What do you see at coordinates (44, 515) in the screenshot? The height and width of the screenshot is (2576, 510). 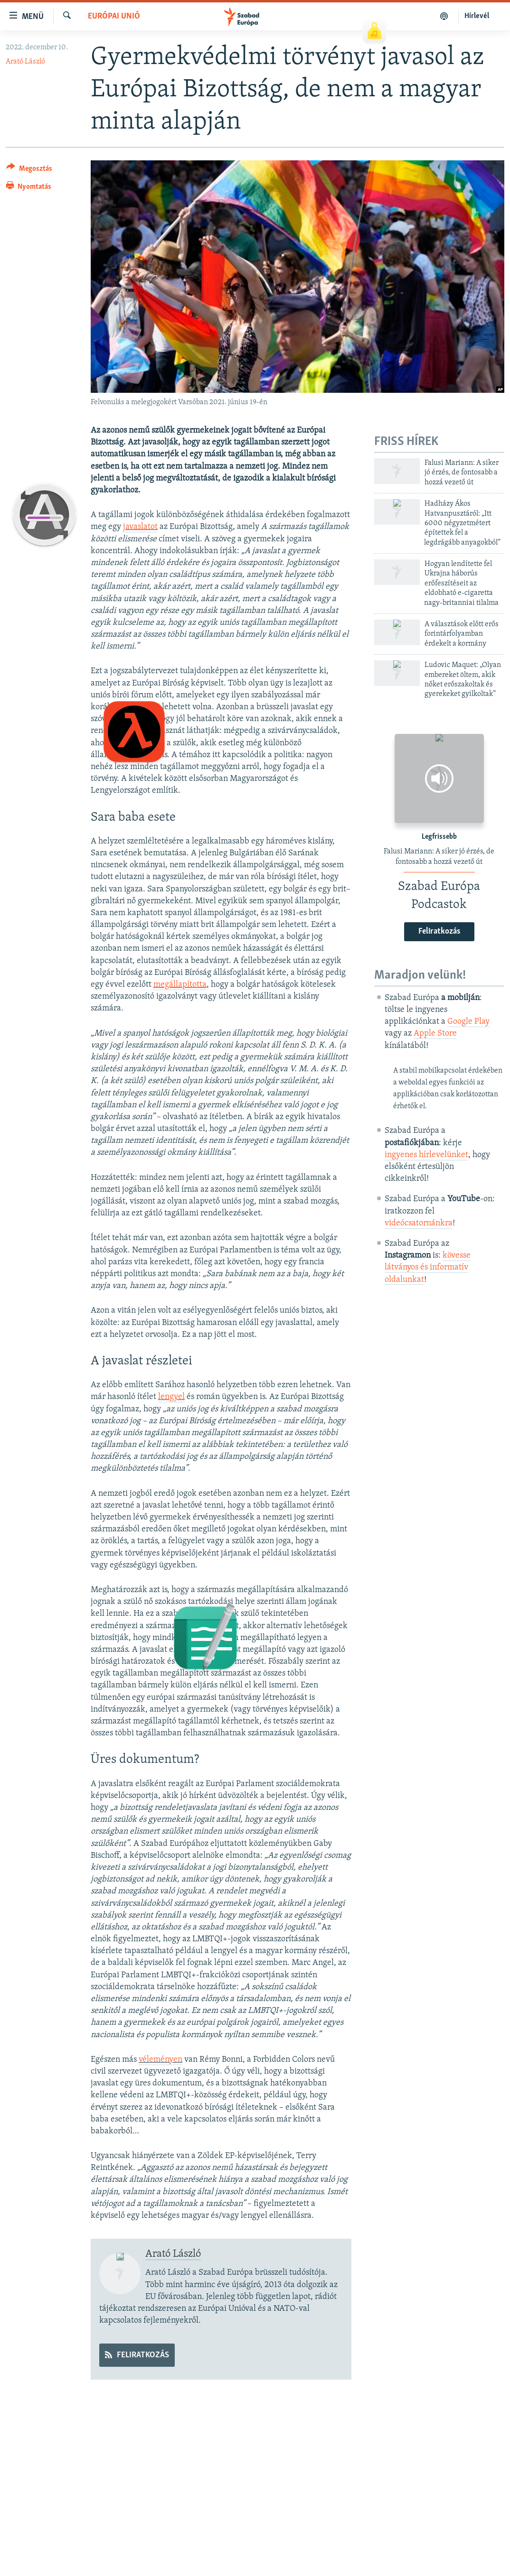 I see `check for and install software updates` at bounding box center [44, 515].